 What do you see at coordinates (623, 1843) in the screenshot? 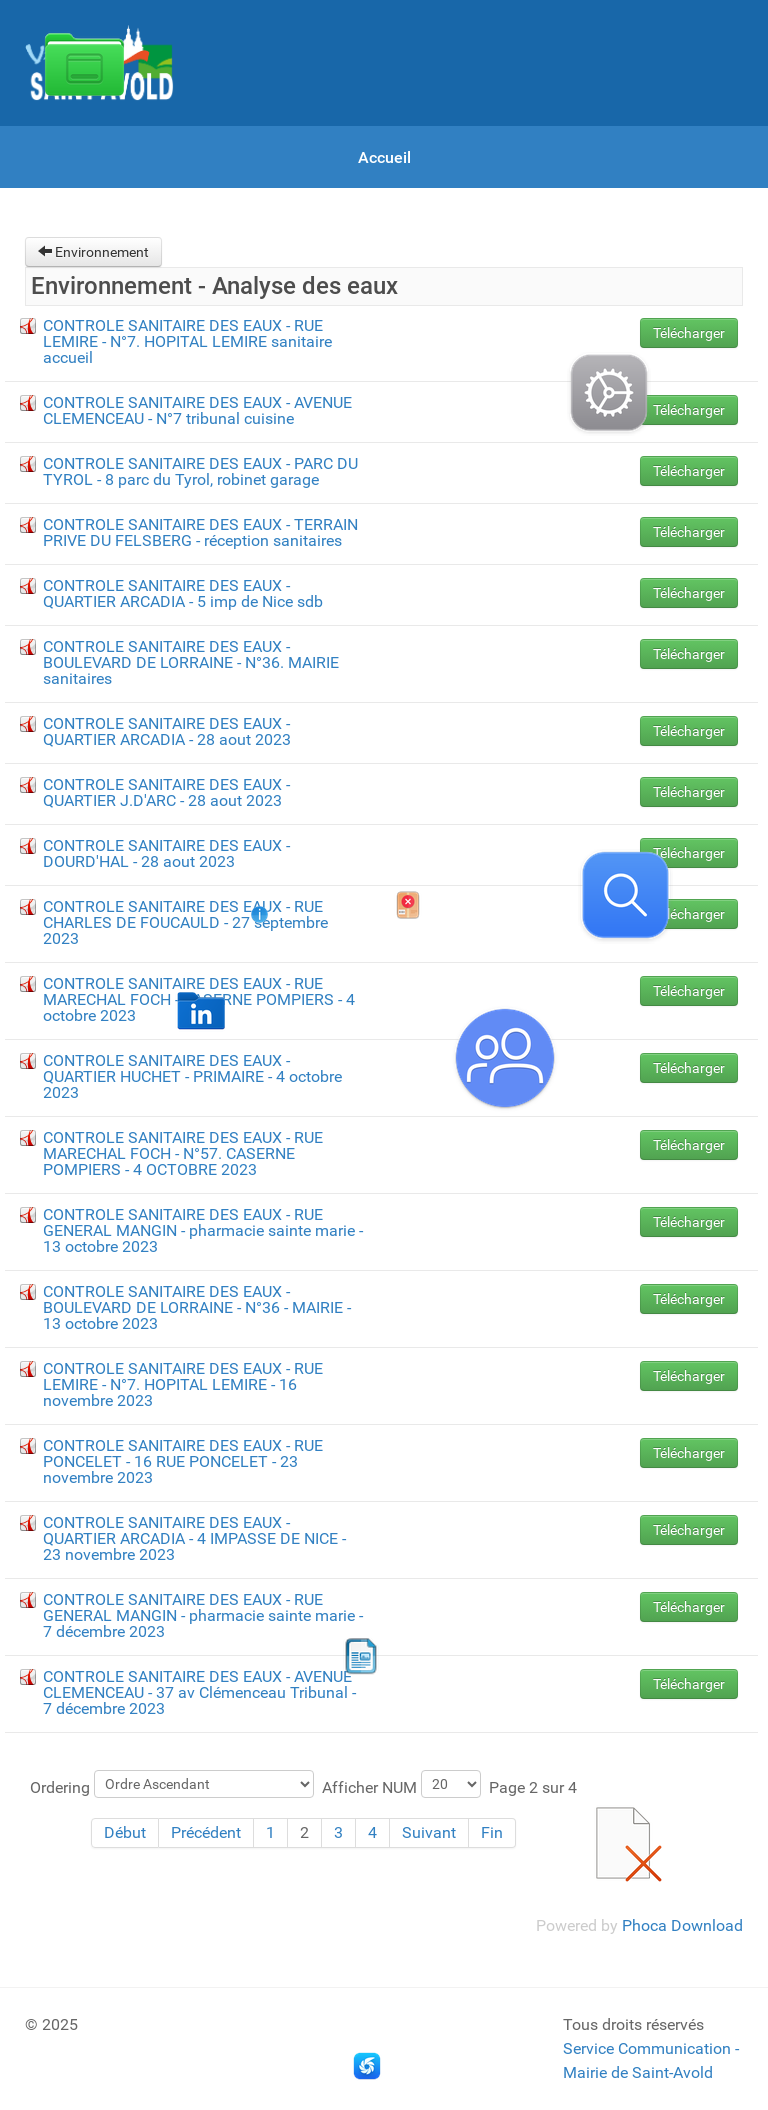
I see `delete a file or document` at bounding box center [623, 1843].